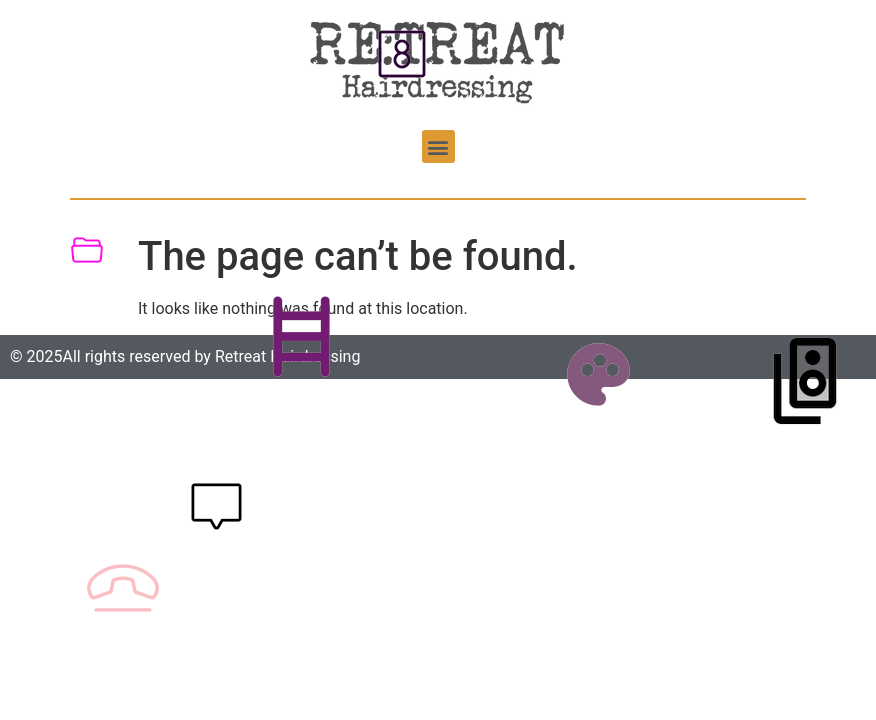 The image size is (876, 720). What do you see at coordinates (805, 381) in the screenshot?
I see `manage connected speaker devices` at bounding box center [805, 381].